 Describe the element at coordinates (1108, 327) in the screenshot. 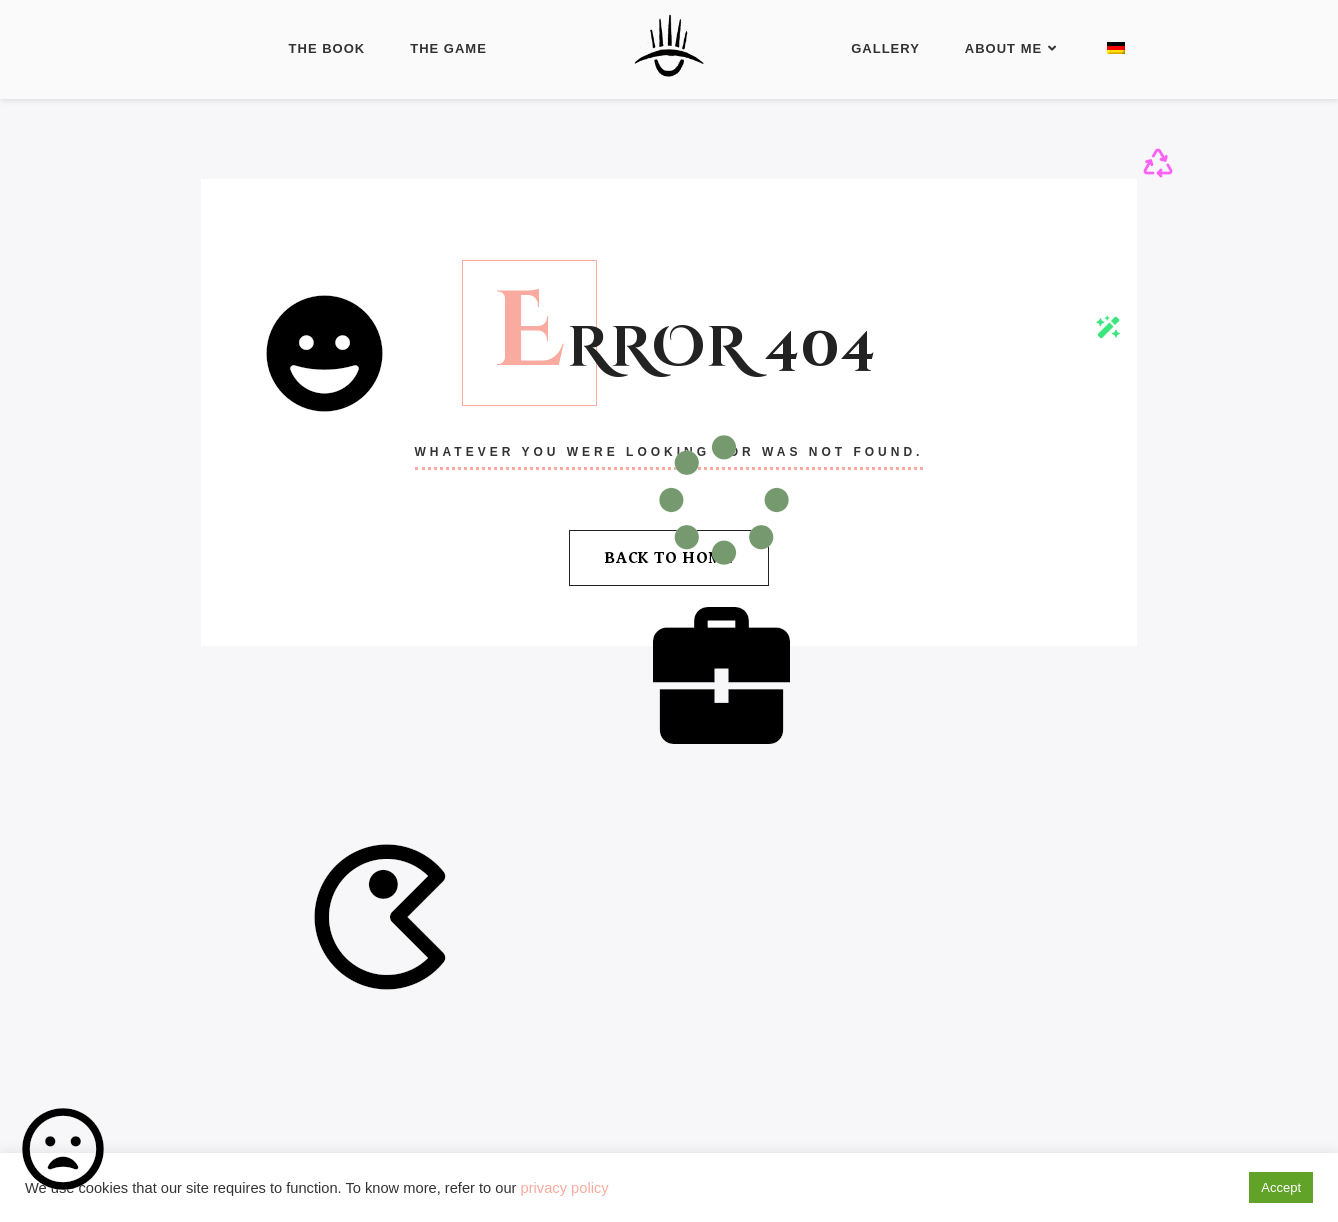

I see `apply automatic enhancements or effects` at that location.